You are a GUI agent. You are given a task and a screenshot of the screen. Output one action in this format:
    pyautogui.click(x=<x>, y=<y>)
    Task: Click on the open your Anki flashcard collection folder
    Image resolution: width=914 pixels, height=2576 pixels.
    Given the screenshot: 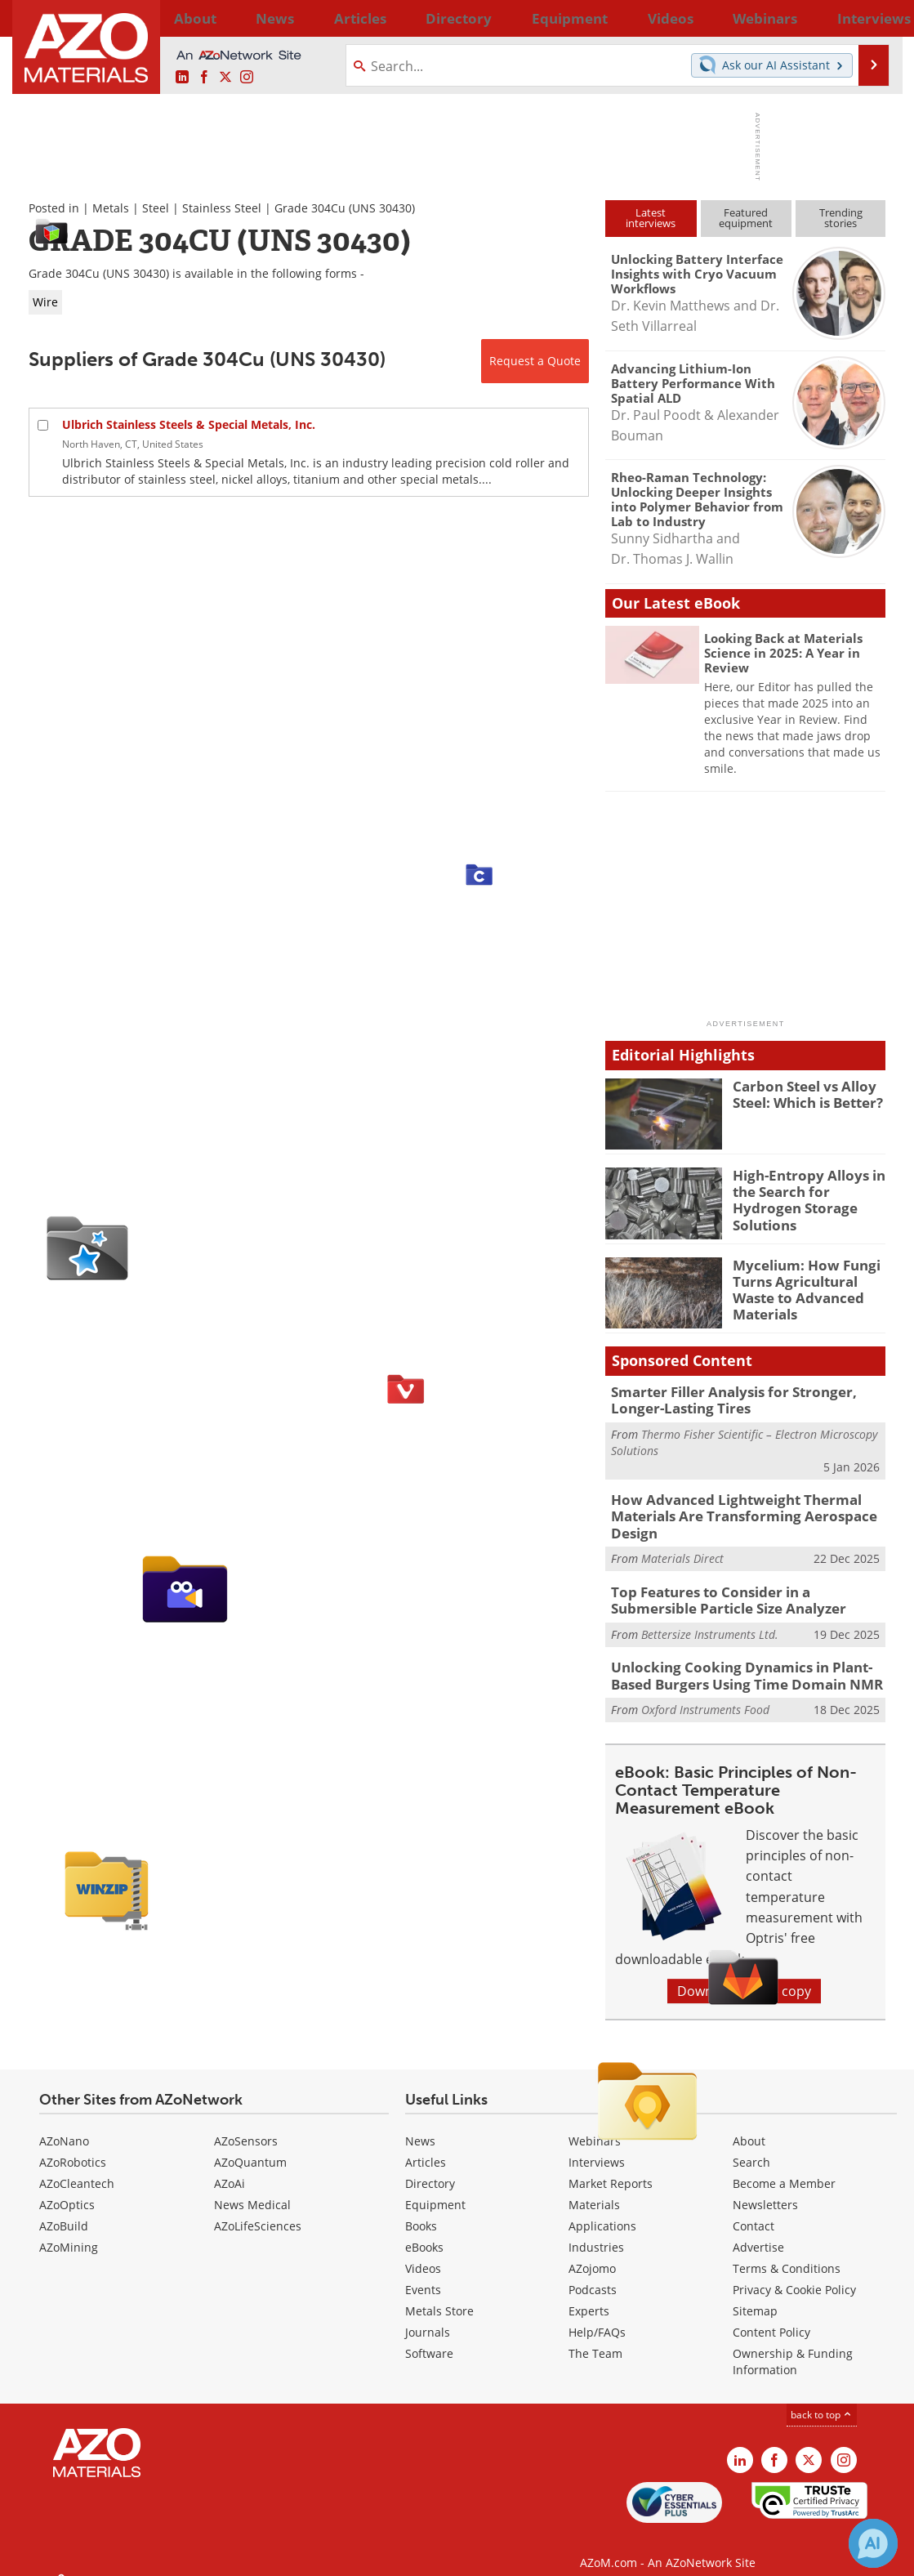 What is the action you would take?
    pyautogui.click(x=87, y=1250)
    